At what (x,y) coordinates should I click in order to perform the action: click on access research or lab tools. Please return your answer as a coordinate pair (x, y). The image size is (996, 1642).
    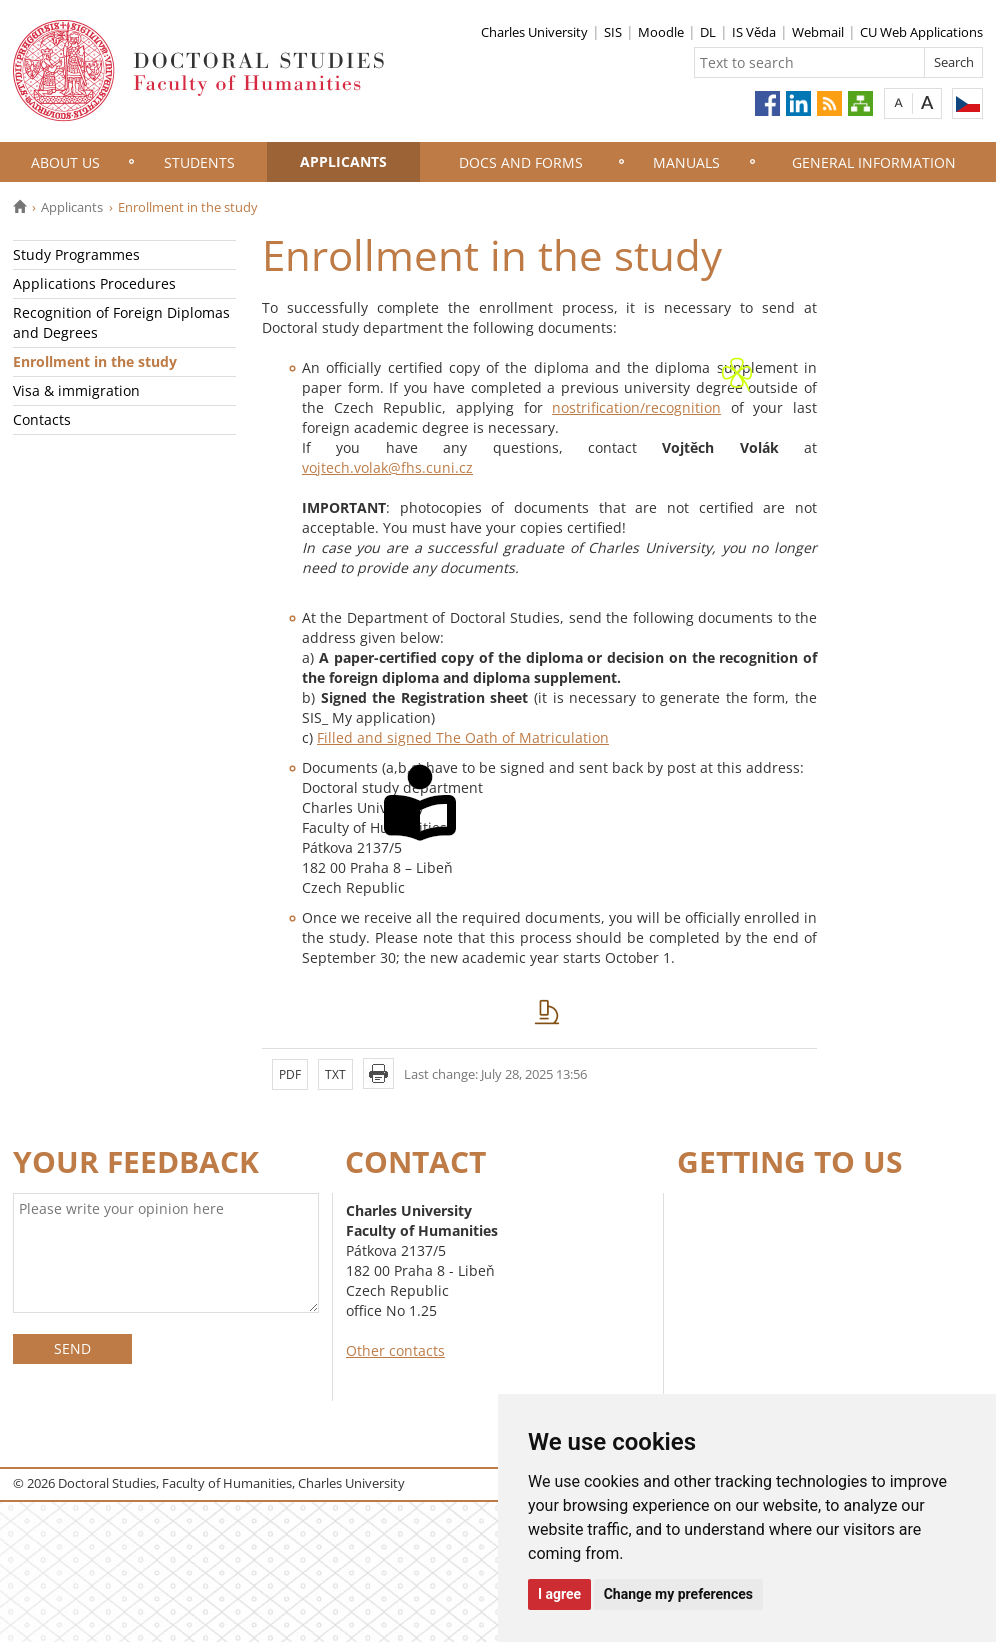
    Looking at the image, I should click on (547, 1013).